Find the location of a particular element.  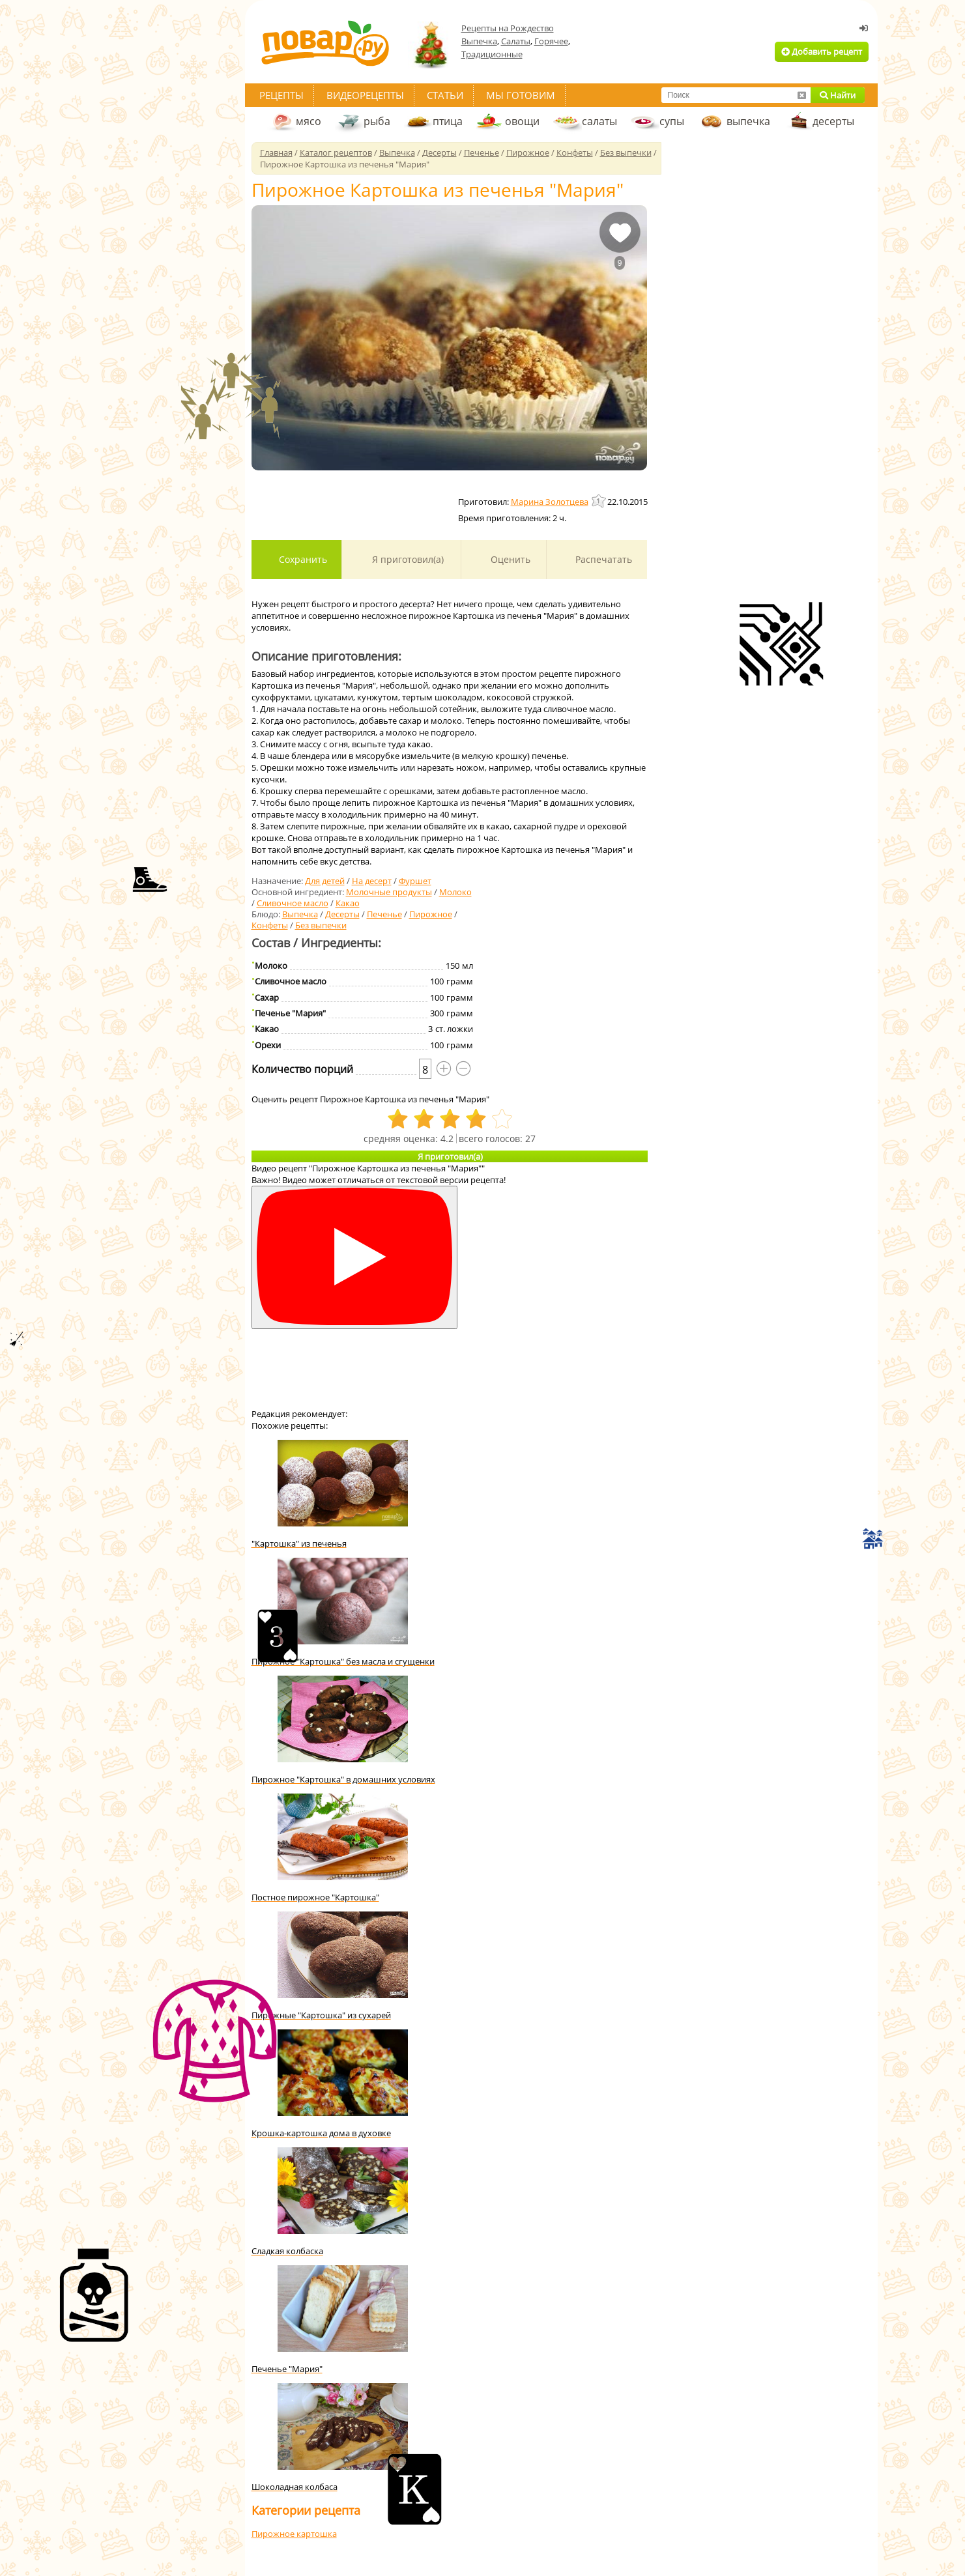

browse footwear or shoe products is located at coordinates (150, 880).